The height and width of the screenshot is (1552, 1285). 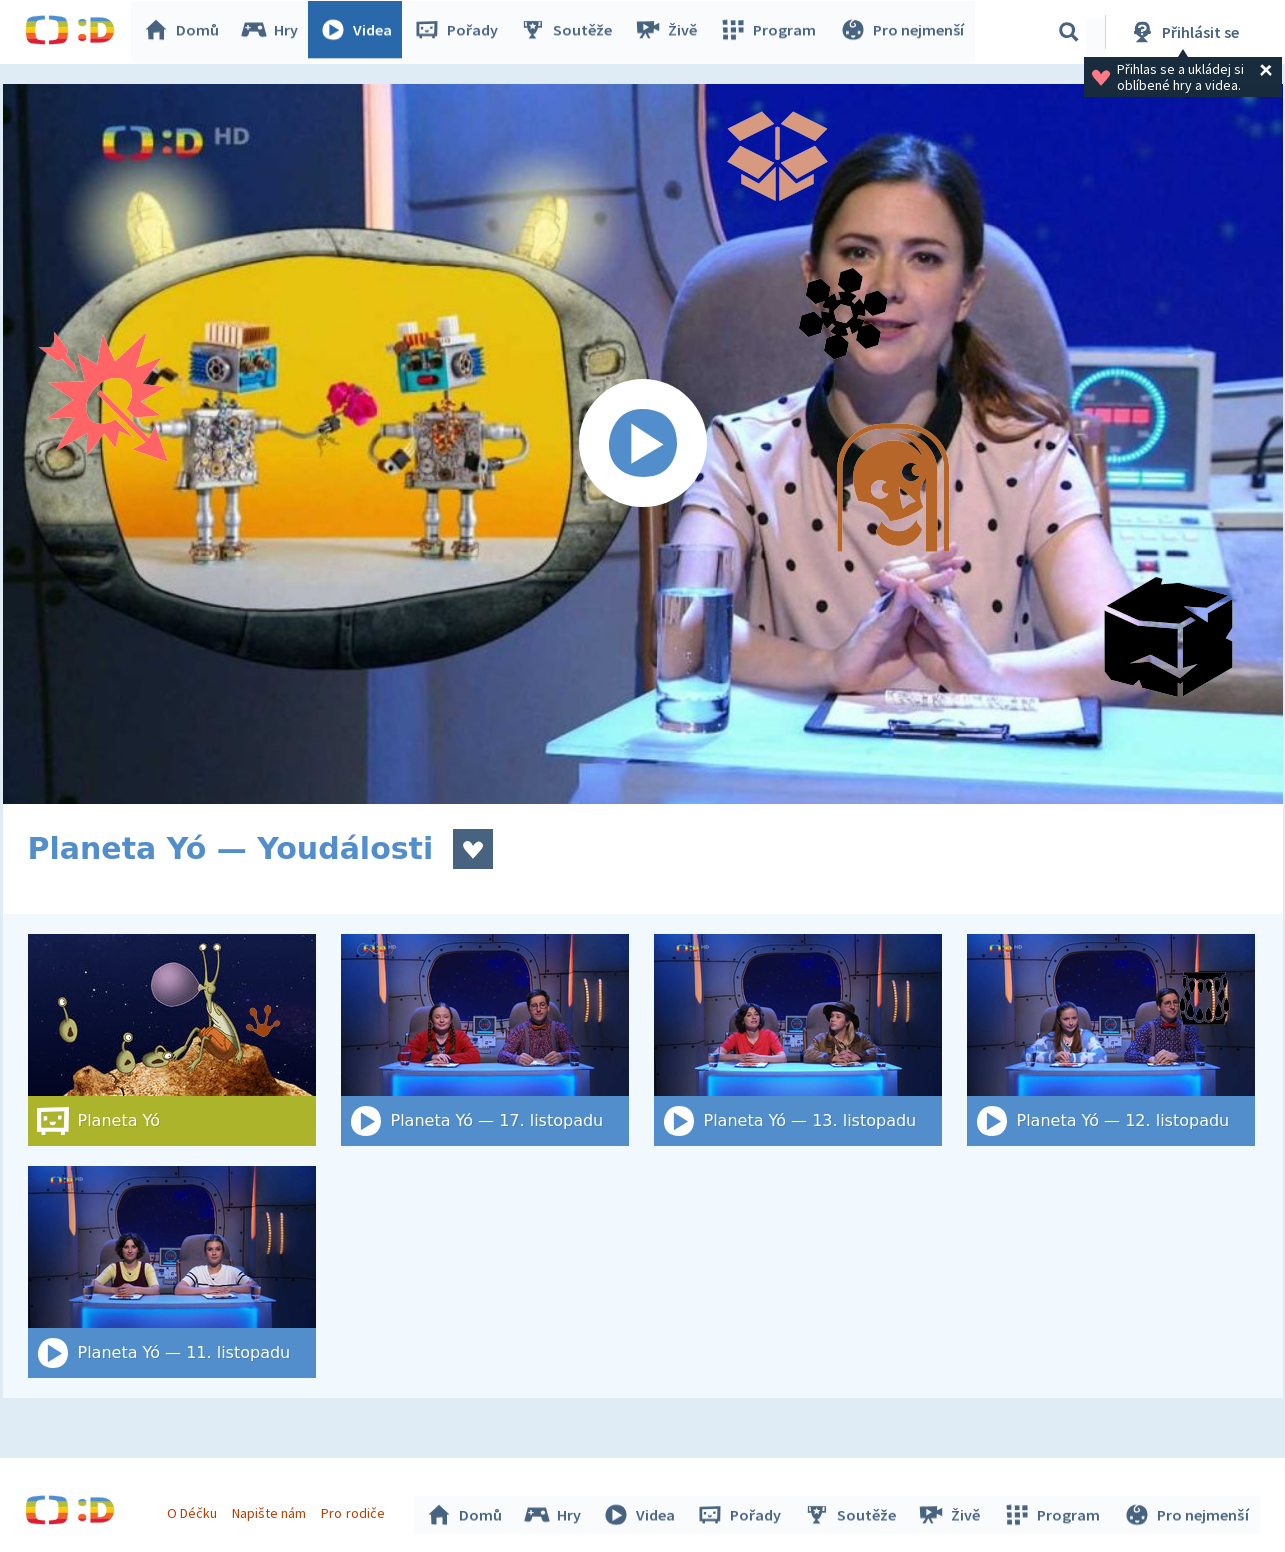 I want to click on view package or shipping details, so click(x=777, y=156).